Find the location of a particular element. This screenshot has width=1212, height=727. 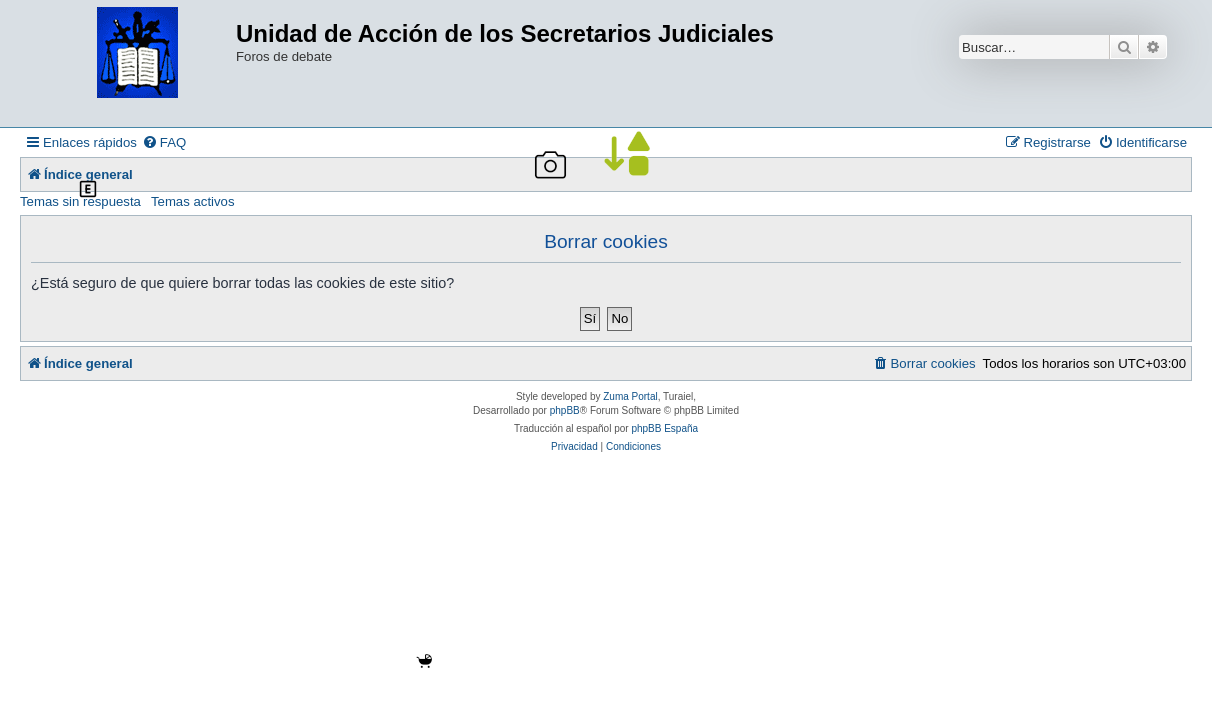

sort items by shape in descending order is located at coordinates (626, 153).